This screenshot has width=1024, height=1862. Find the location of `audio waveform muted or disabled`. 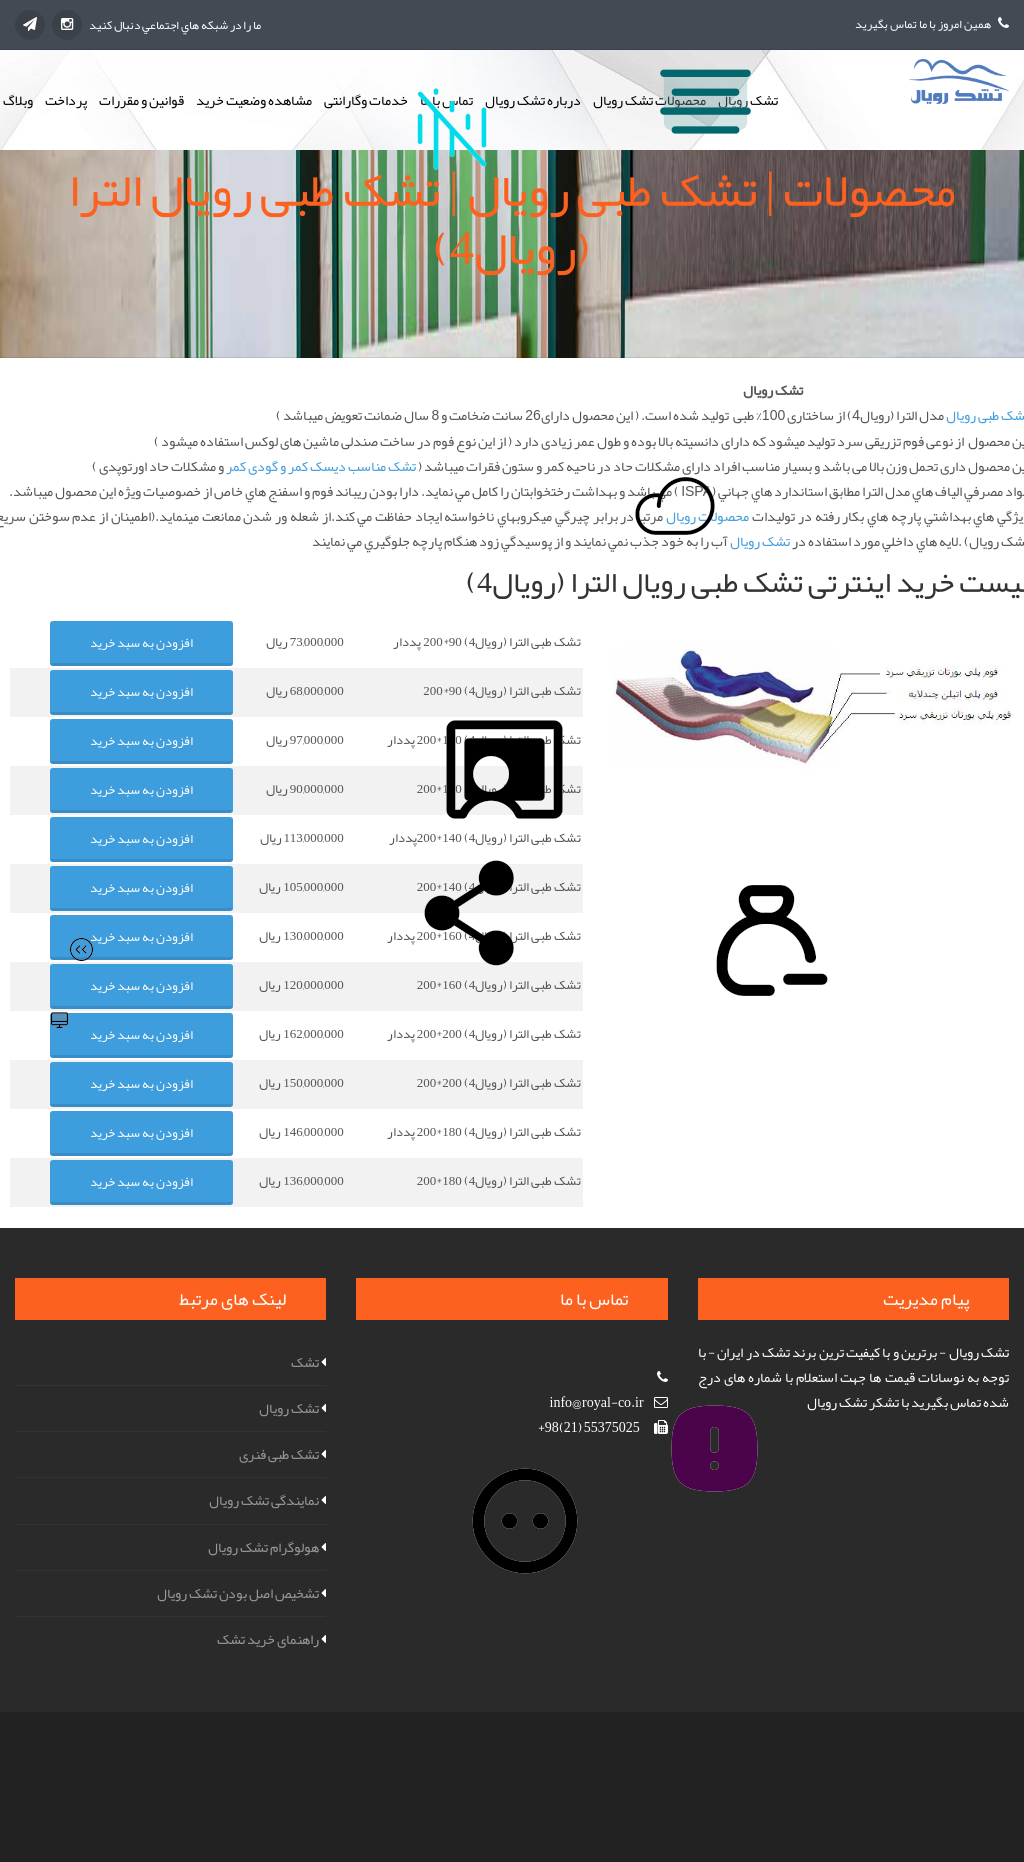

audio waveform muted or disabled is located at coordinates (452, 129).